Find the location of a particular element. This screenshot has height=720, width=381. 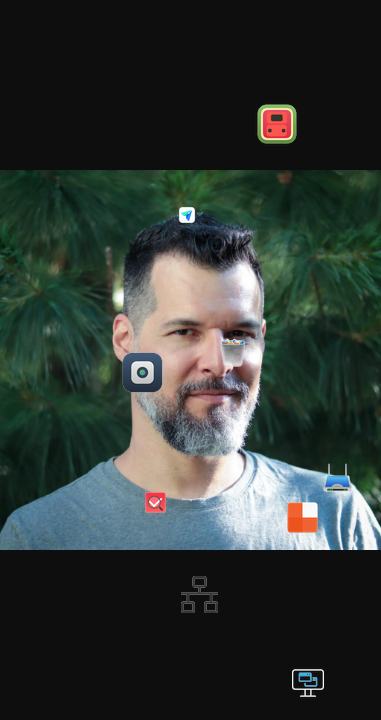

launch melonDS nintendo DS emulator is located at coordinates (277, 124).